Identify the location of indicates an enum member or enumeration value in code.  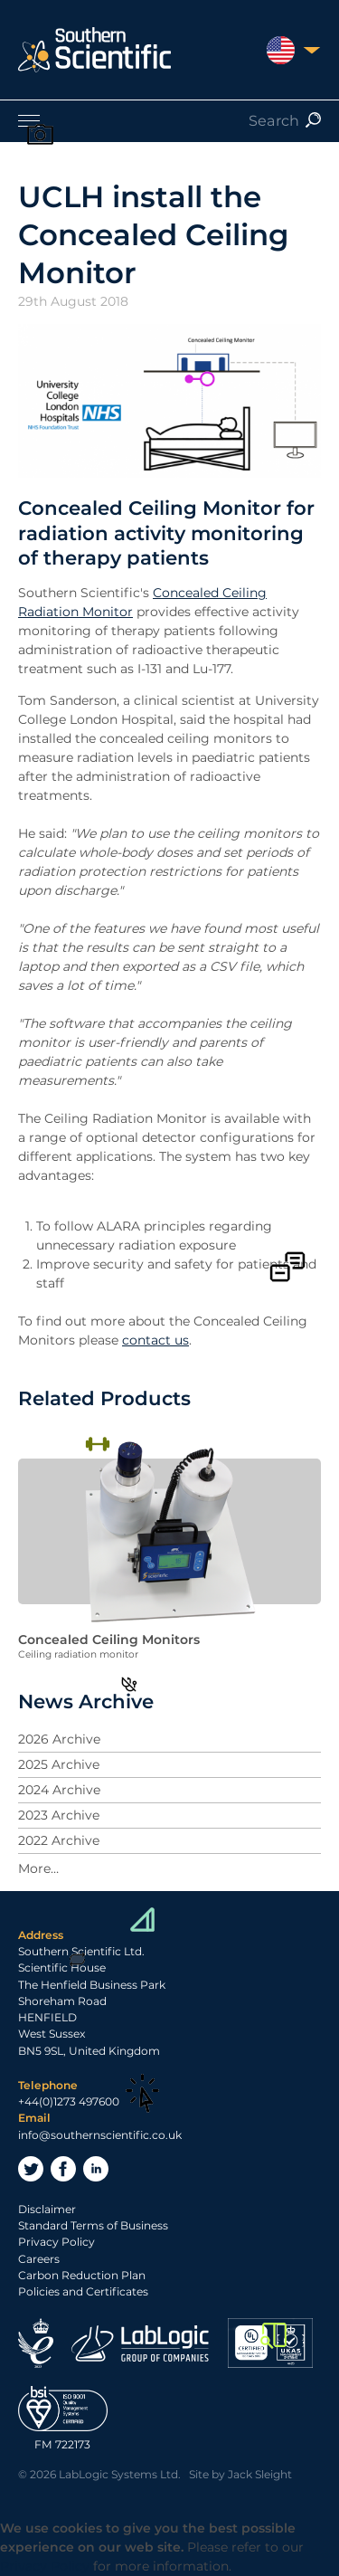
(287, 1267).